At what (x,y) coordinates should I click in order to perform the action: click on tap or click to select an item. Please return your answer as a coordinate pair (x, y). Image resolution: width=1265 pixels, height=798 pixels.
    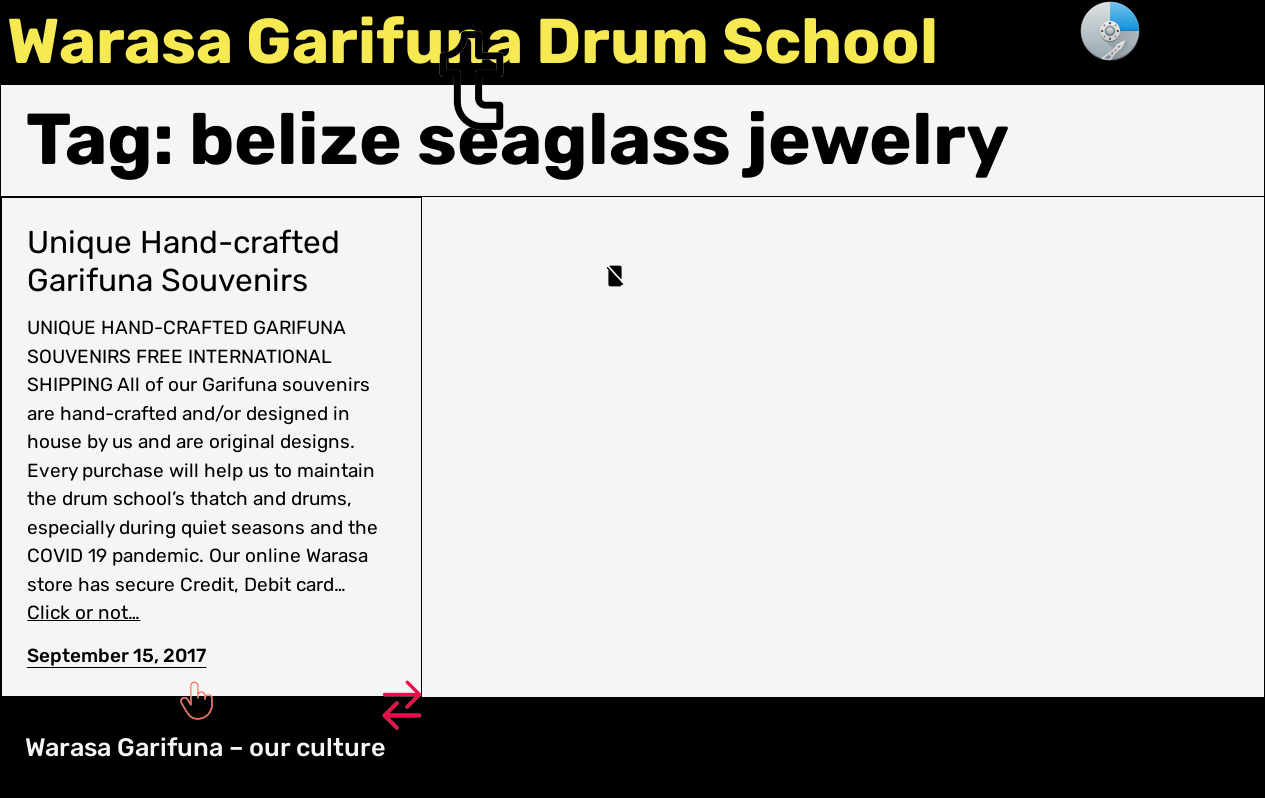
    Looking at the image, I should click on (196, 700).